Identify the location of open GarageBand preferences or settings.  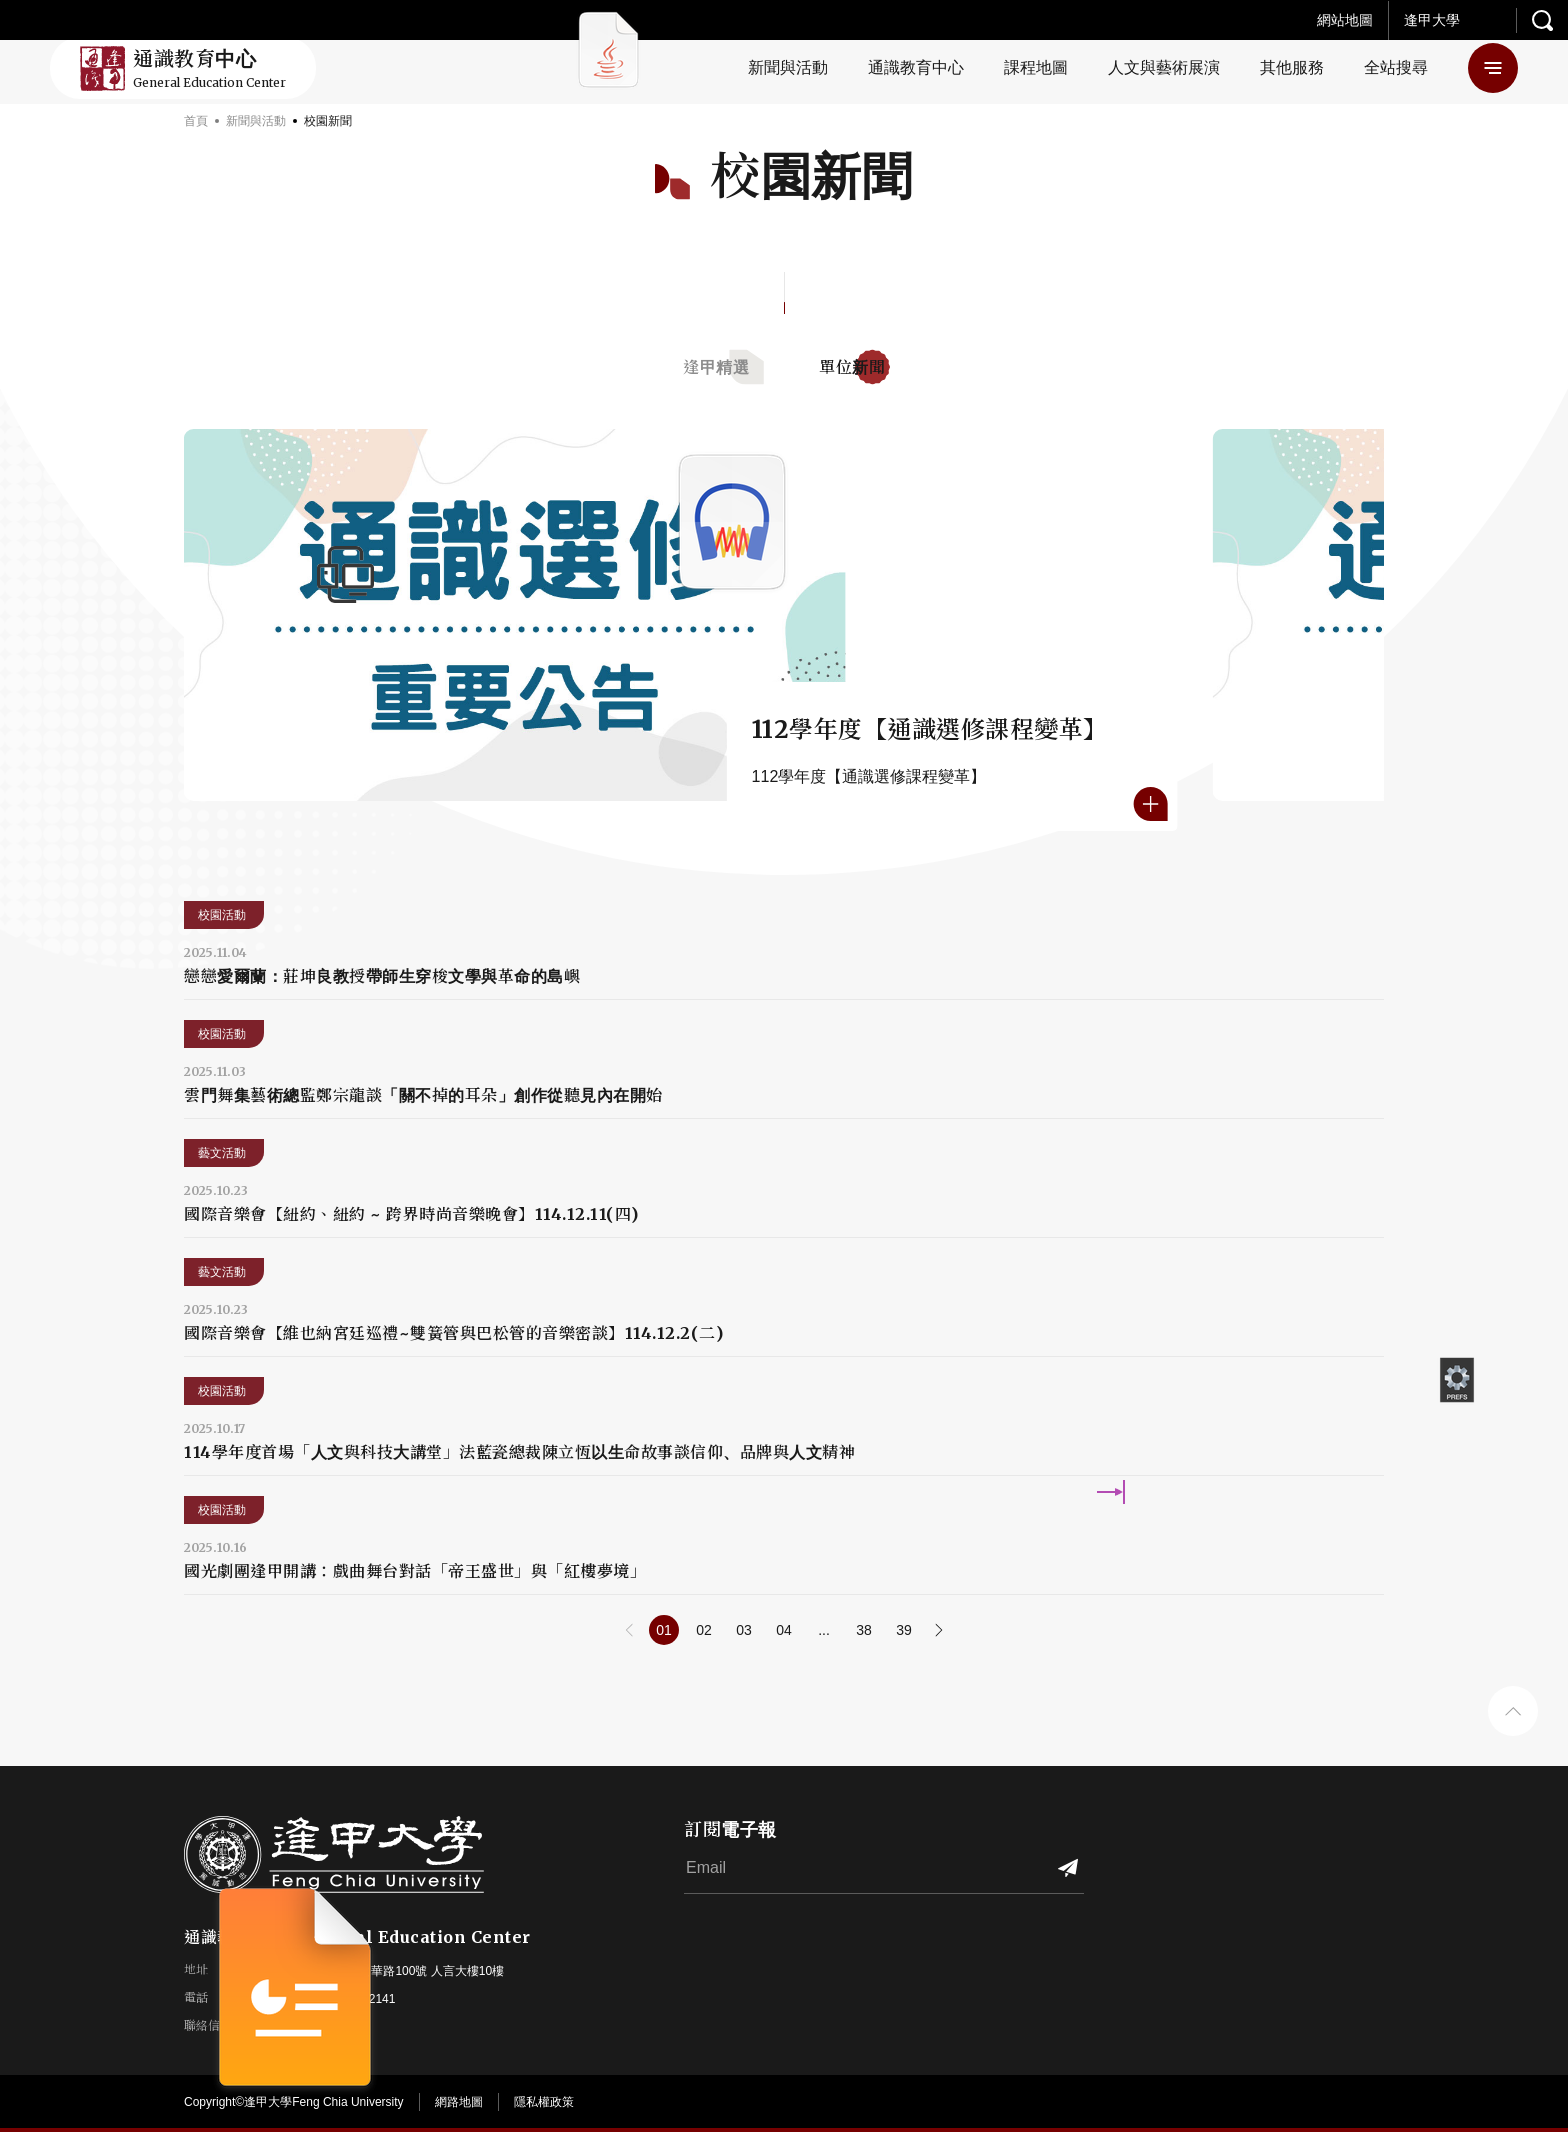
(1457, 1381).